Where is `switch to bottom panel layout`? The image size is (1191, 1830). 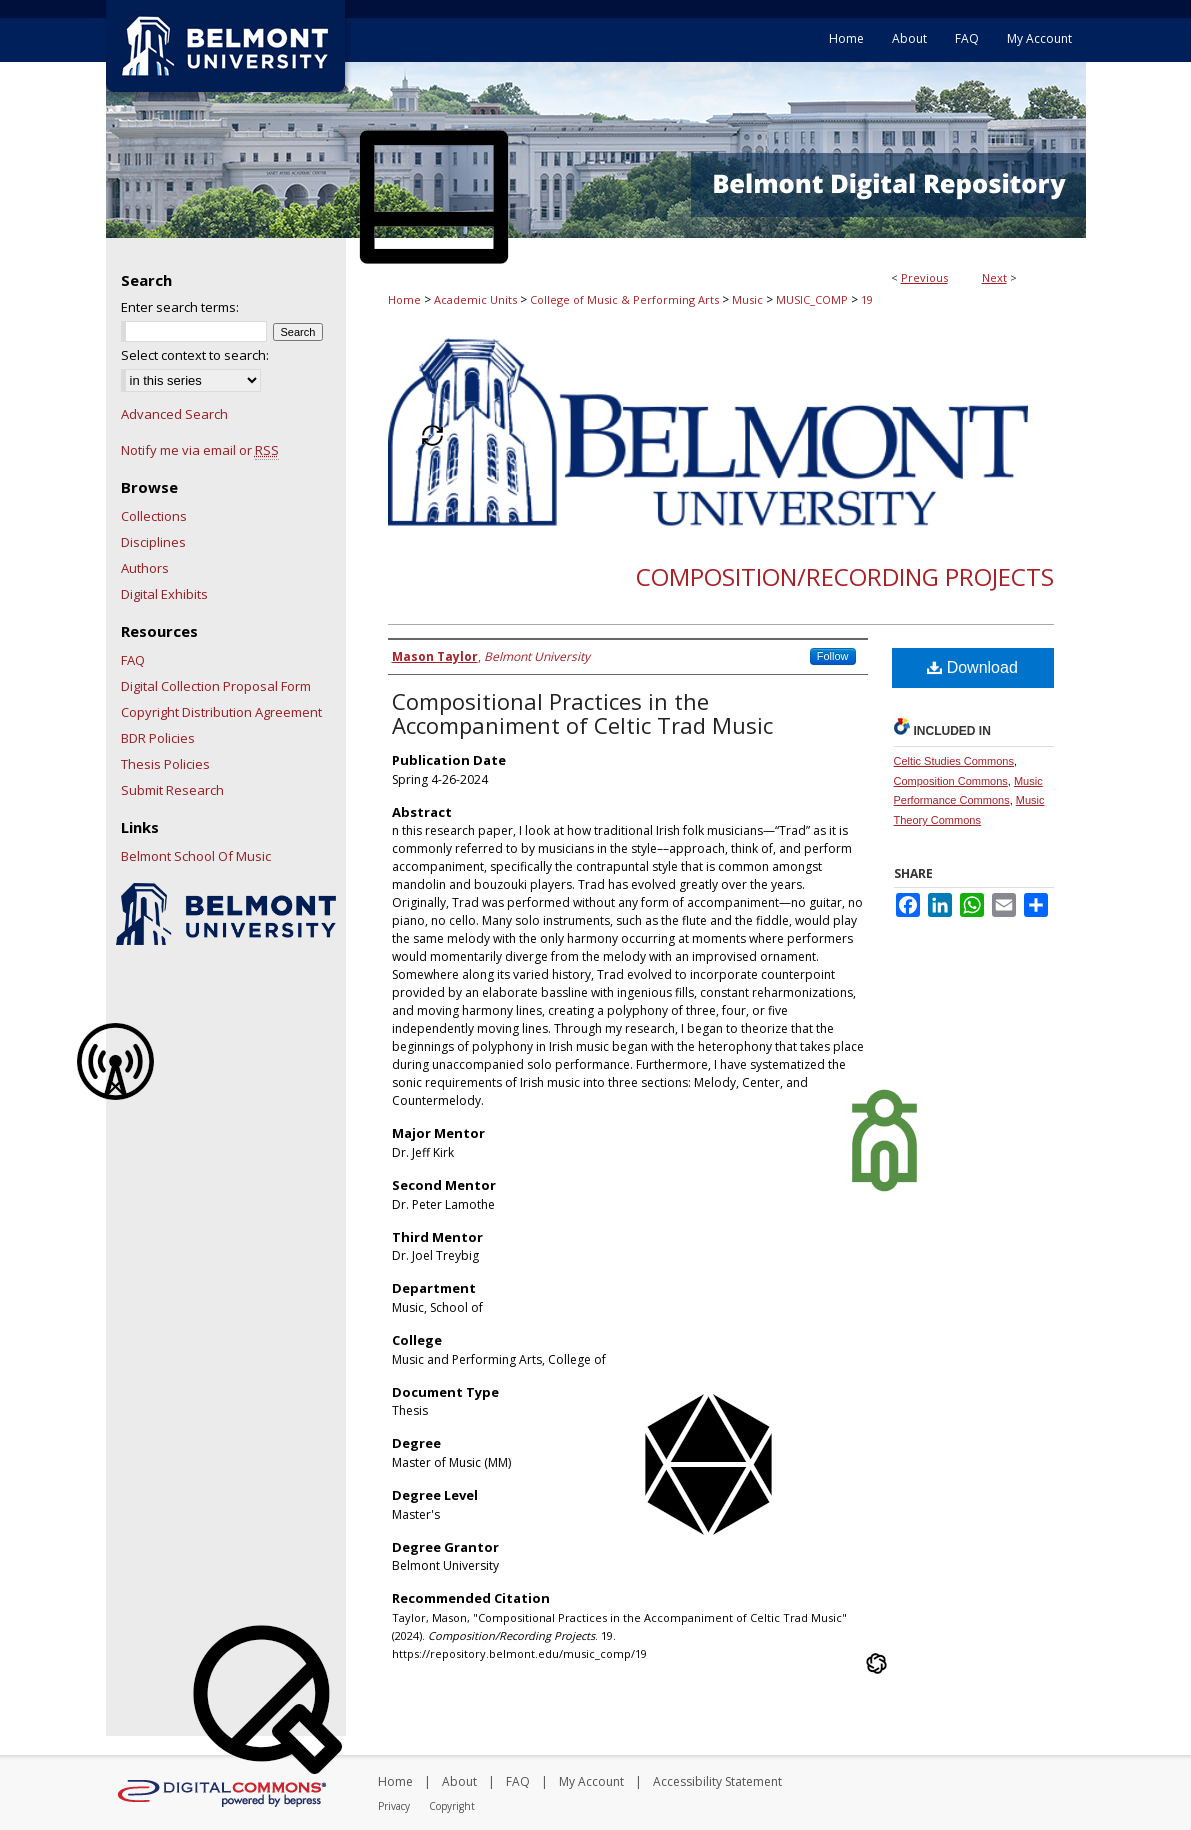 switch to bottom panel layout is located at coordinates (434, 197).